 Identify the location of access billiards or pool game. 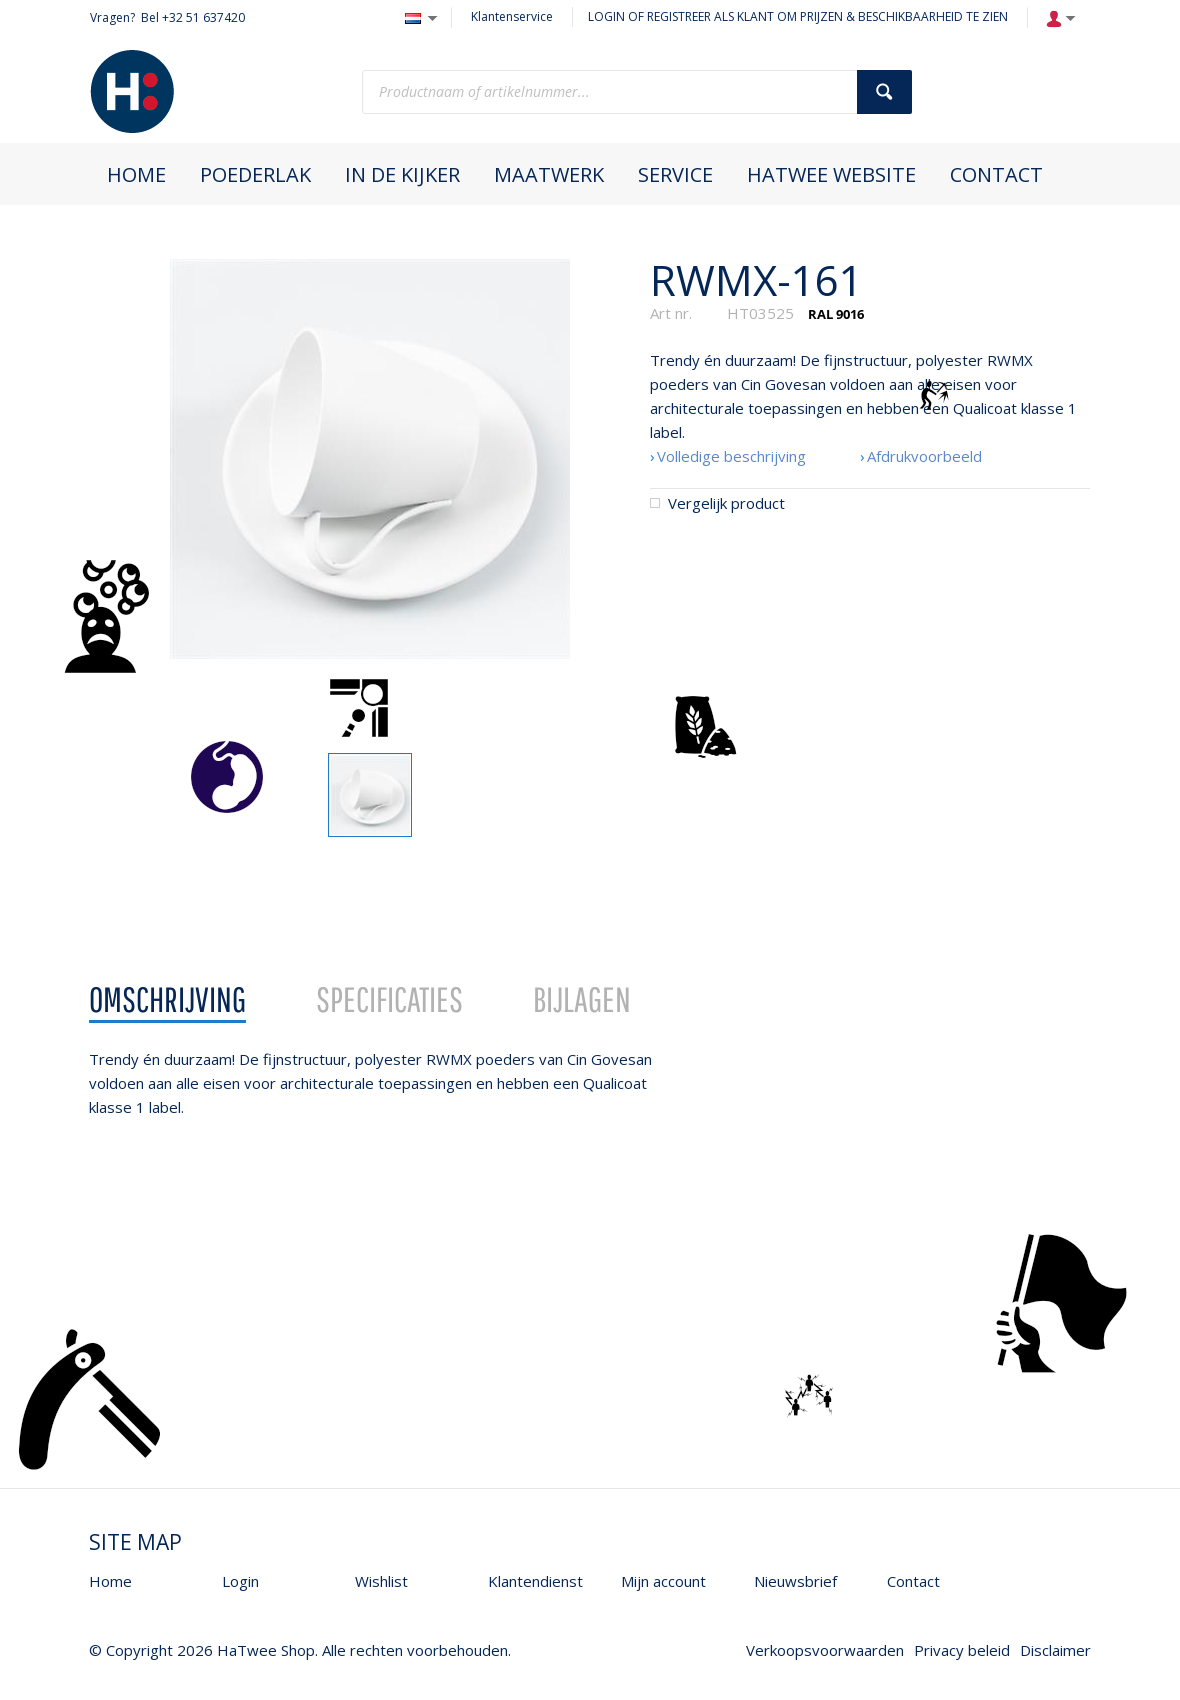
(359, 708).